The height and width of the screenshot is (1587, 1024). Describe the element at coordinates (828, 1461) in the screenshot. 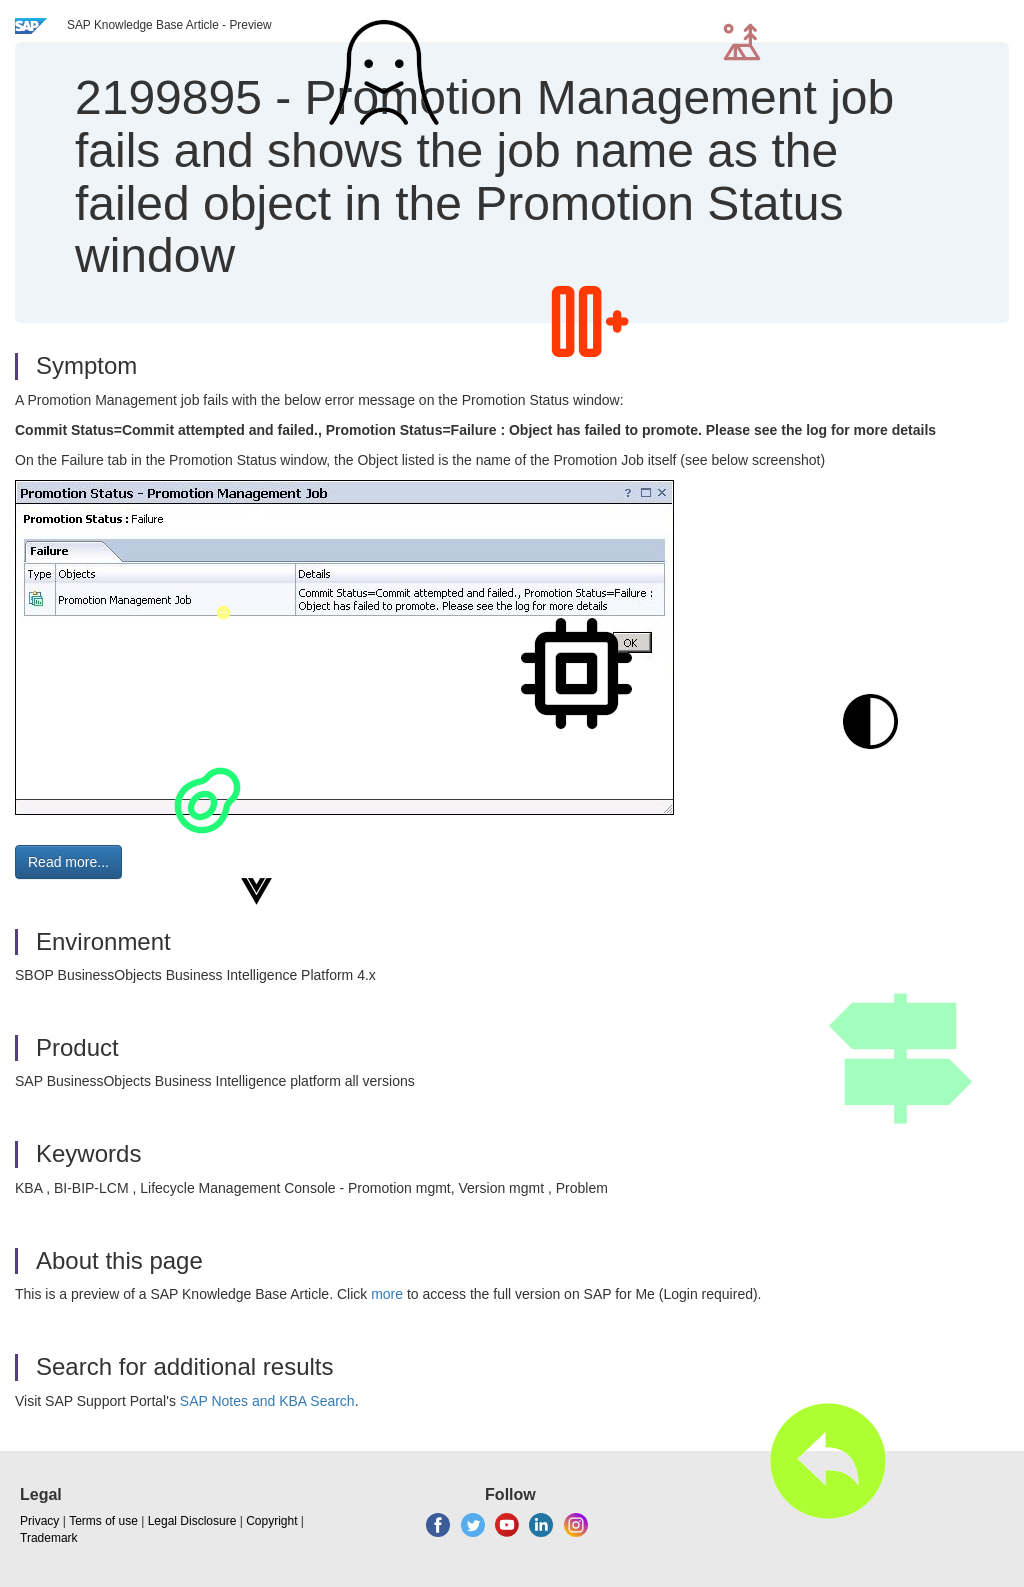

I see `undo the last action` at that location.